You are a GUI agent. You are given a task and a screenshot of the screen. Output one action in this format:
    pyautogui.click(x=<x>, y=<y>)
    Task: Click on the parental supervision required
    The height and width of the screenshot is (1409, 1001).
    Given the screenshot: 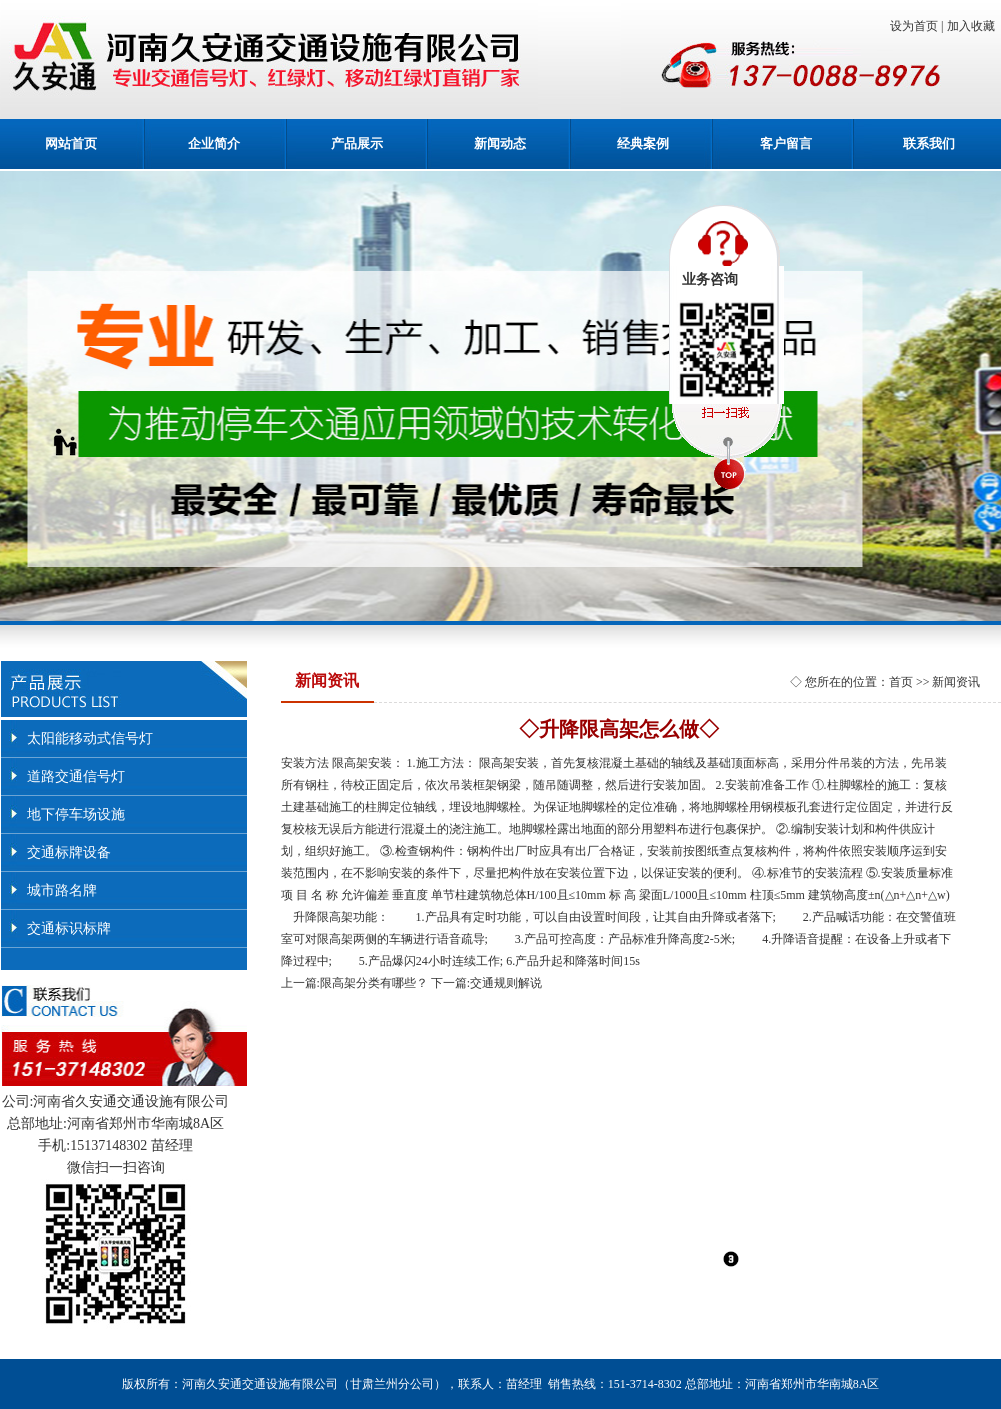 What is the action you would take?
    pyautogui.click(x=66, y=442)
    